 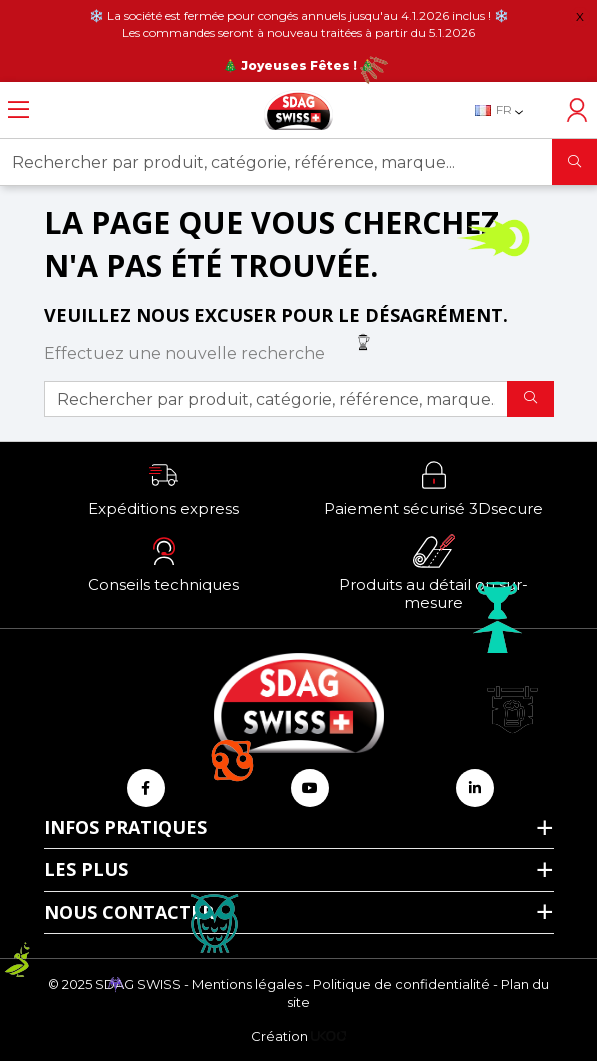 I want to click on access night mode or dark theme settings, so click(x=214, y=923).